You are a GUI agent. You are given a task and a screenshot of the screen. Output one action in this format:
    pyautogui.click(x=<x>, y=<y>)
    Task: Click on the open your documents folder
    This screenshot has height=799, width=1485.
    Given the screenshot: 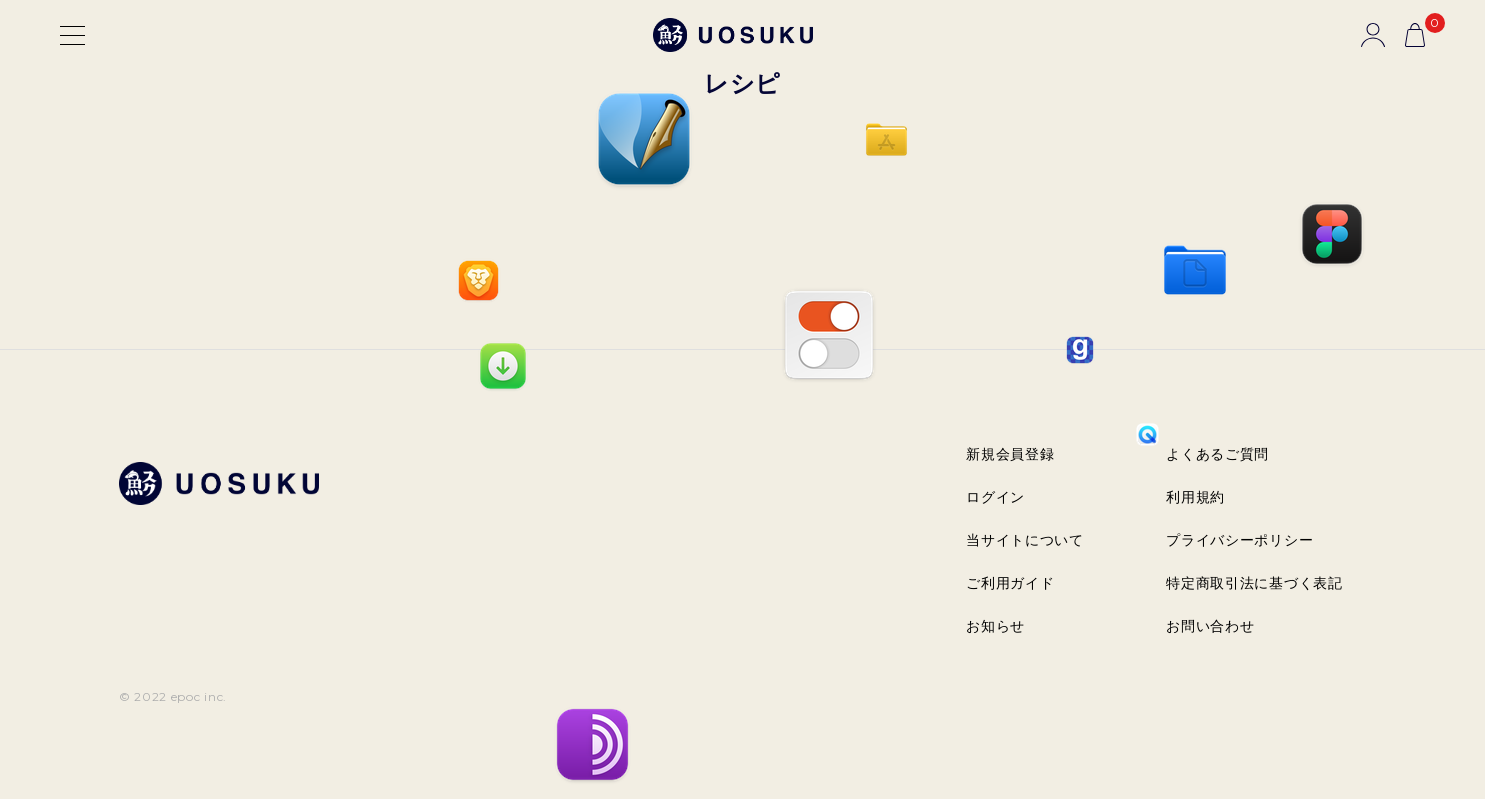 What is the action you would take?
    pyautogui.click(x=1195, y=270)
    